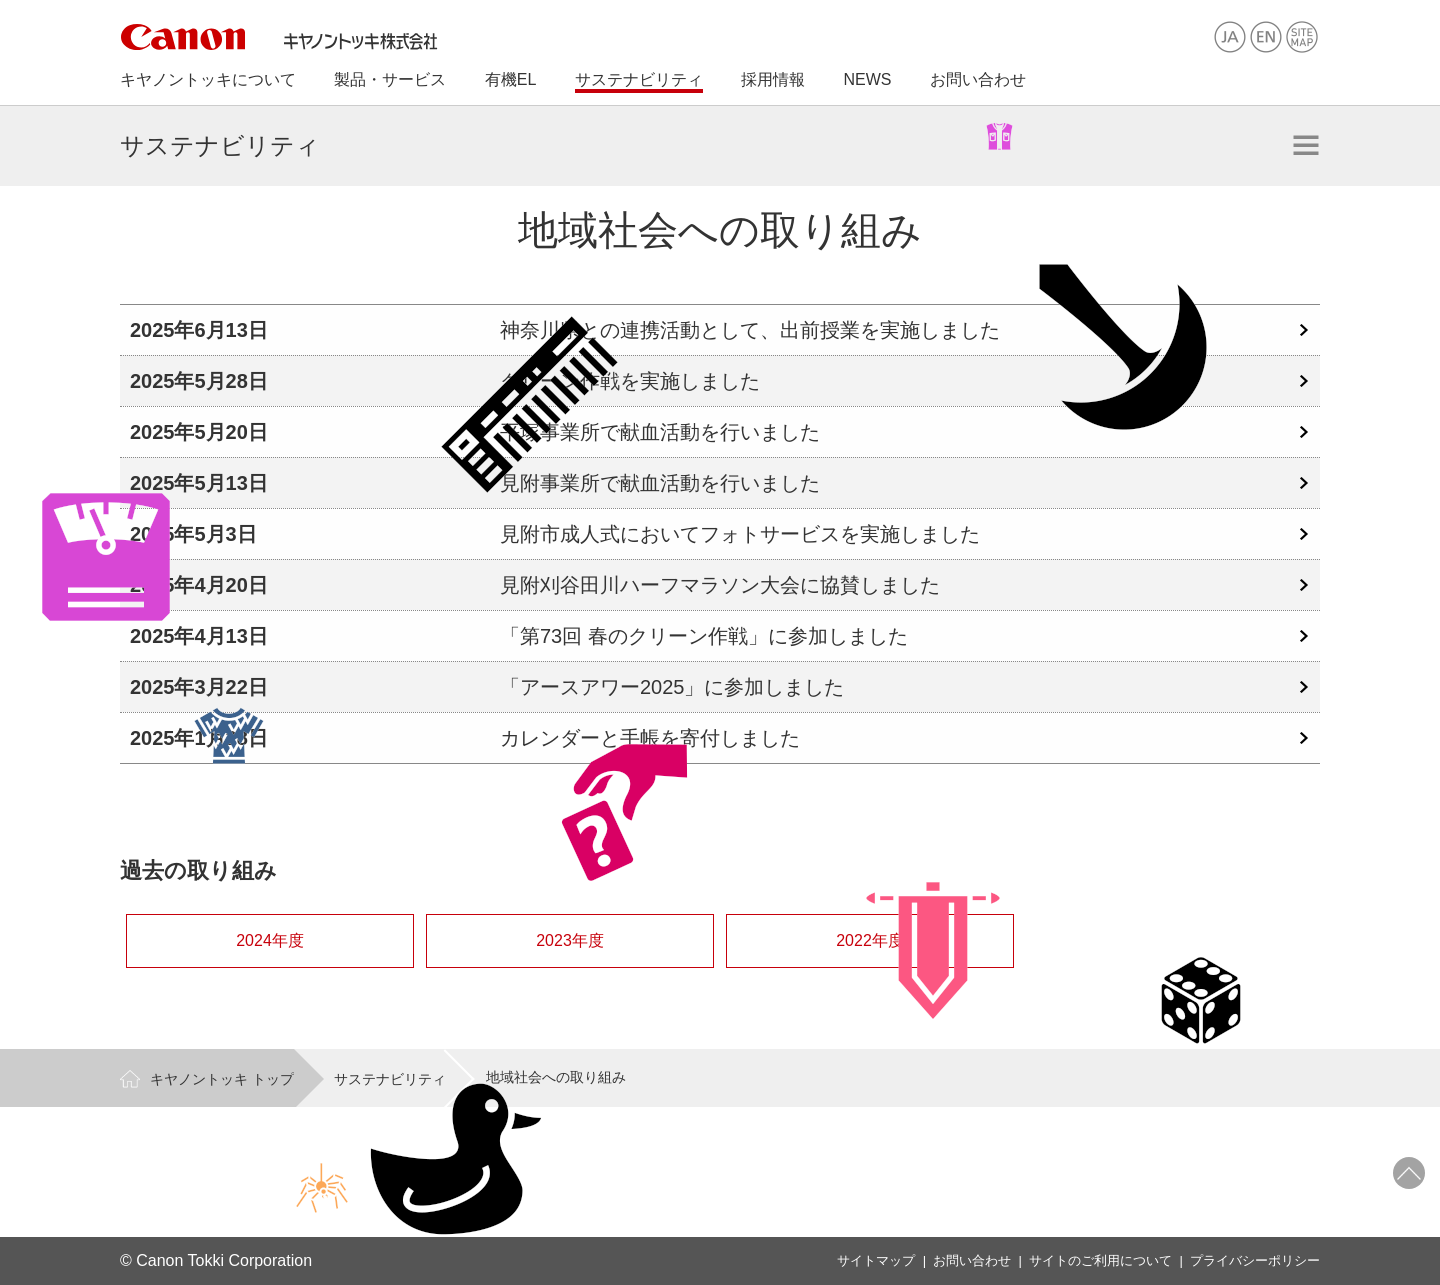  What do you see at coordinates (322, 1188) in the screenshot?
I see `indicates spider enemy or creature in game` at bounding box center [322, 1188].